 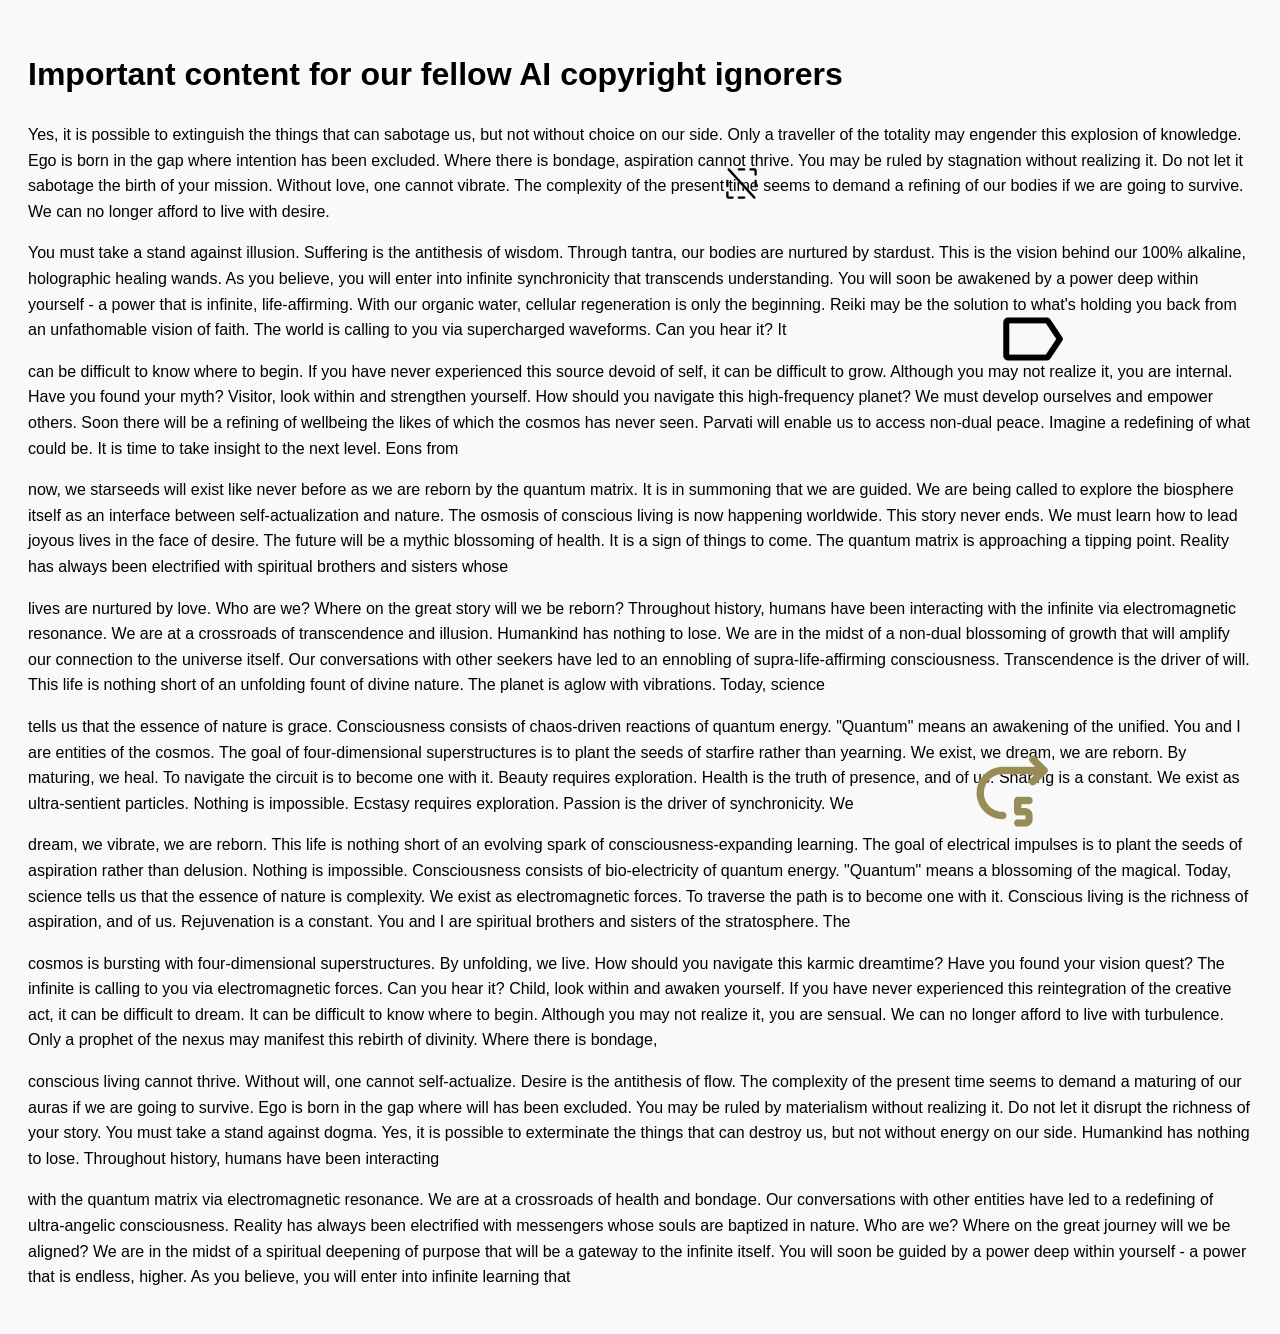 What do you see at coordinates (1031, 339) in the screenshot?
I see `add a tag or label to an item` at bounding box center [1031, 339].